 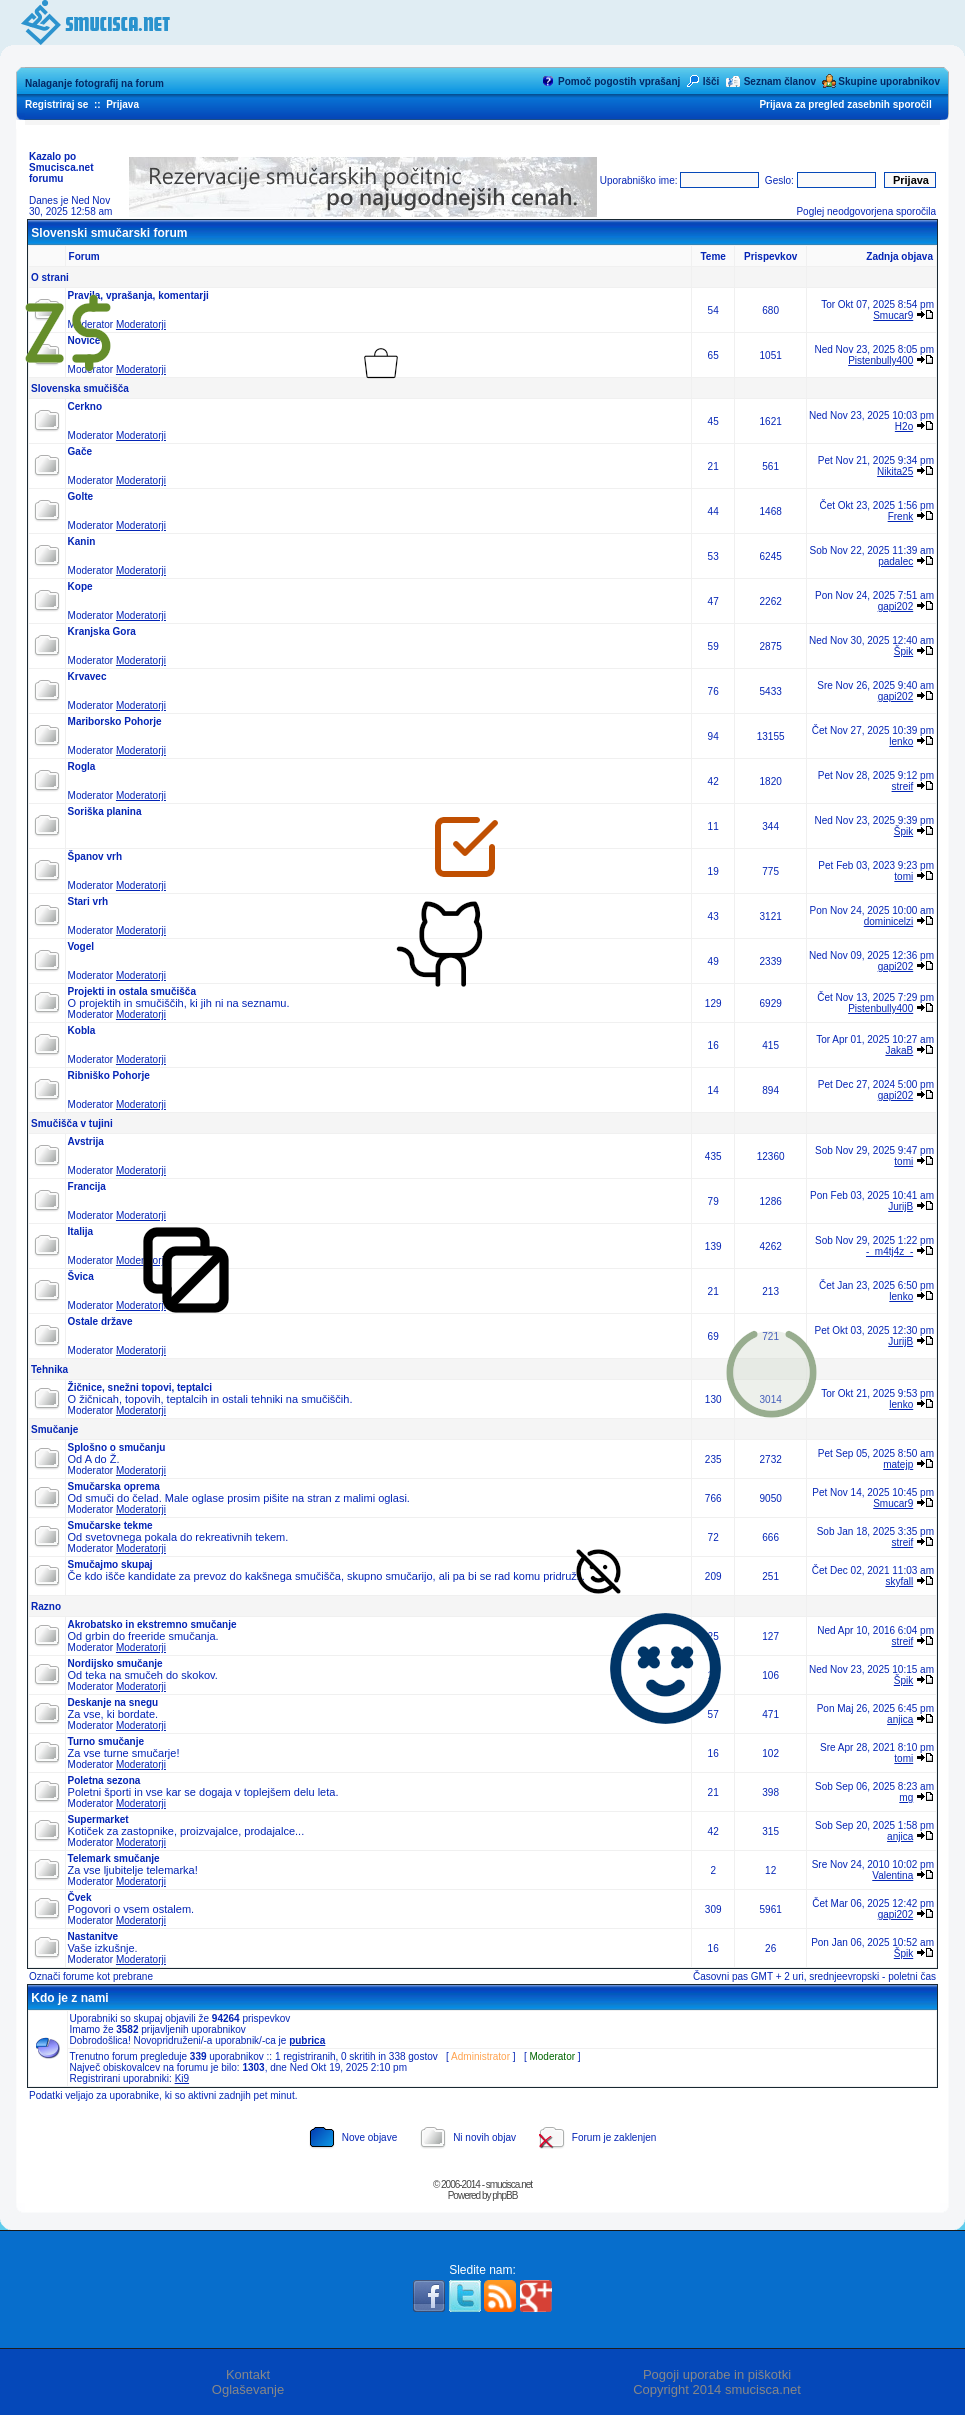 What do you see at coordinates (771, 1372) in the screenshot?
I see `loading or processing in progress` at bounding box center [771, 1372].